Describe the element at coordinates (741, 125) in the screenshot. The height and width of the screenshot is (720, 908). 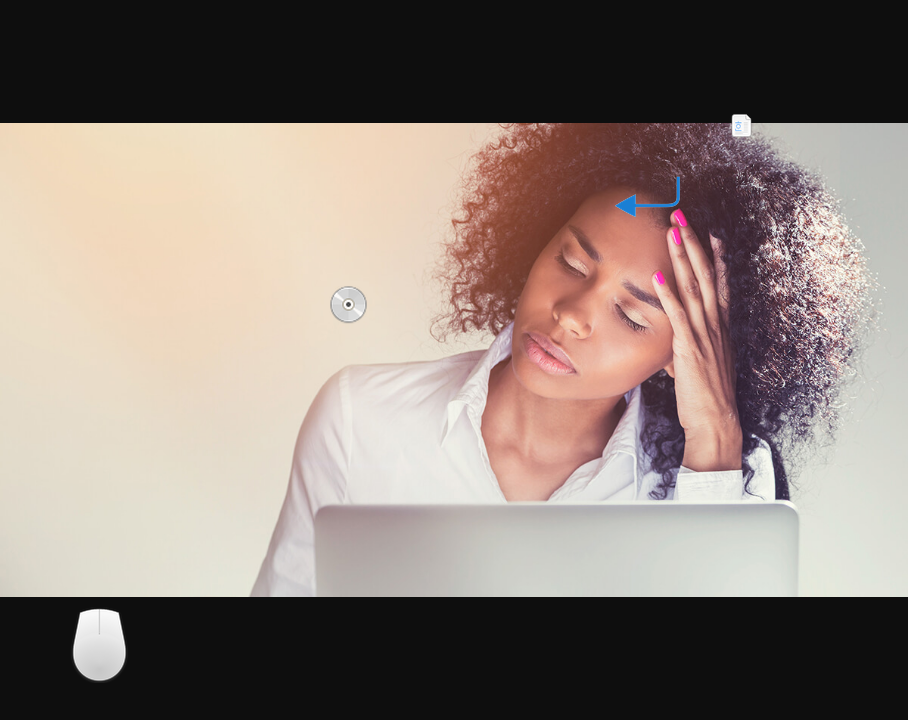
I see `open a Hangul Word Processor (.hwp) document` at that location.